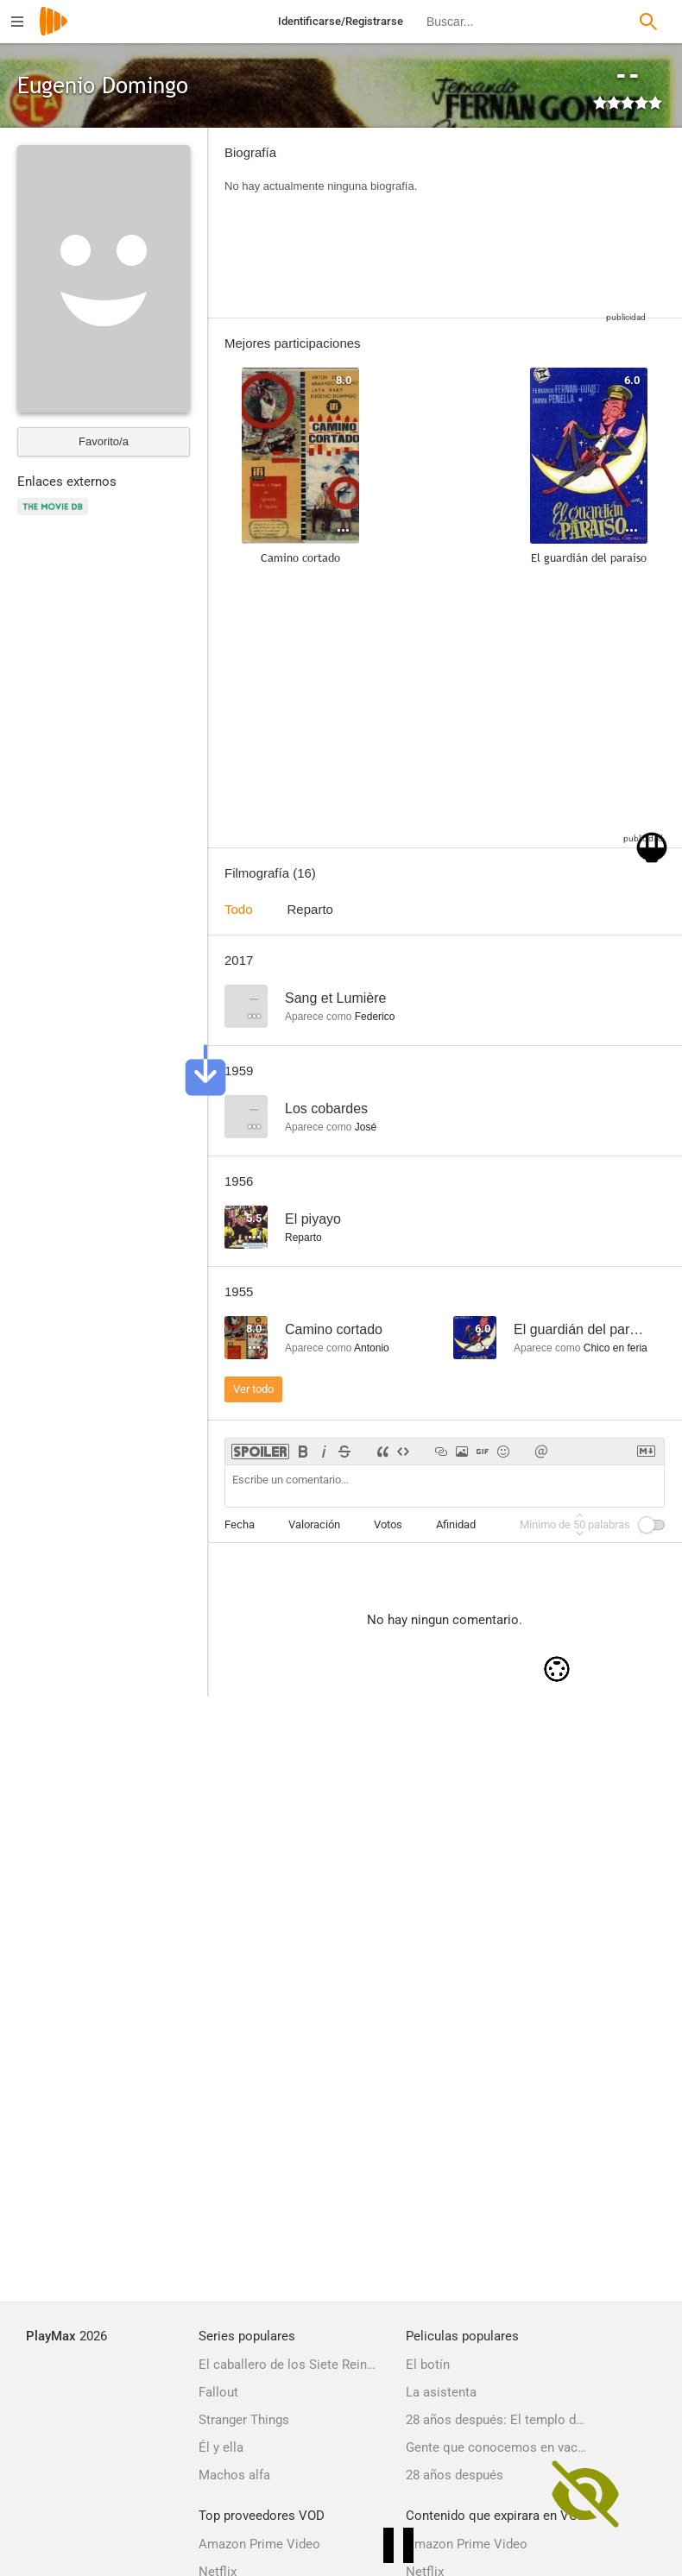  I want to click on pause media playback, so click(398, 2545).